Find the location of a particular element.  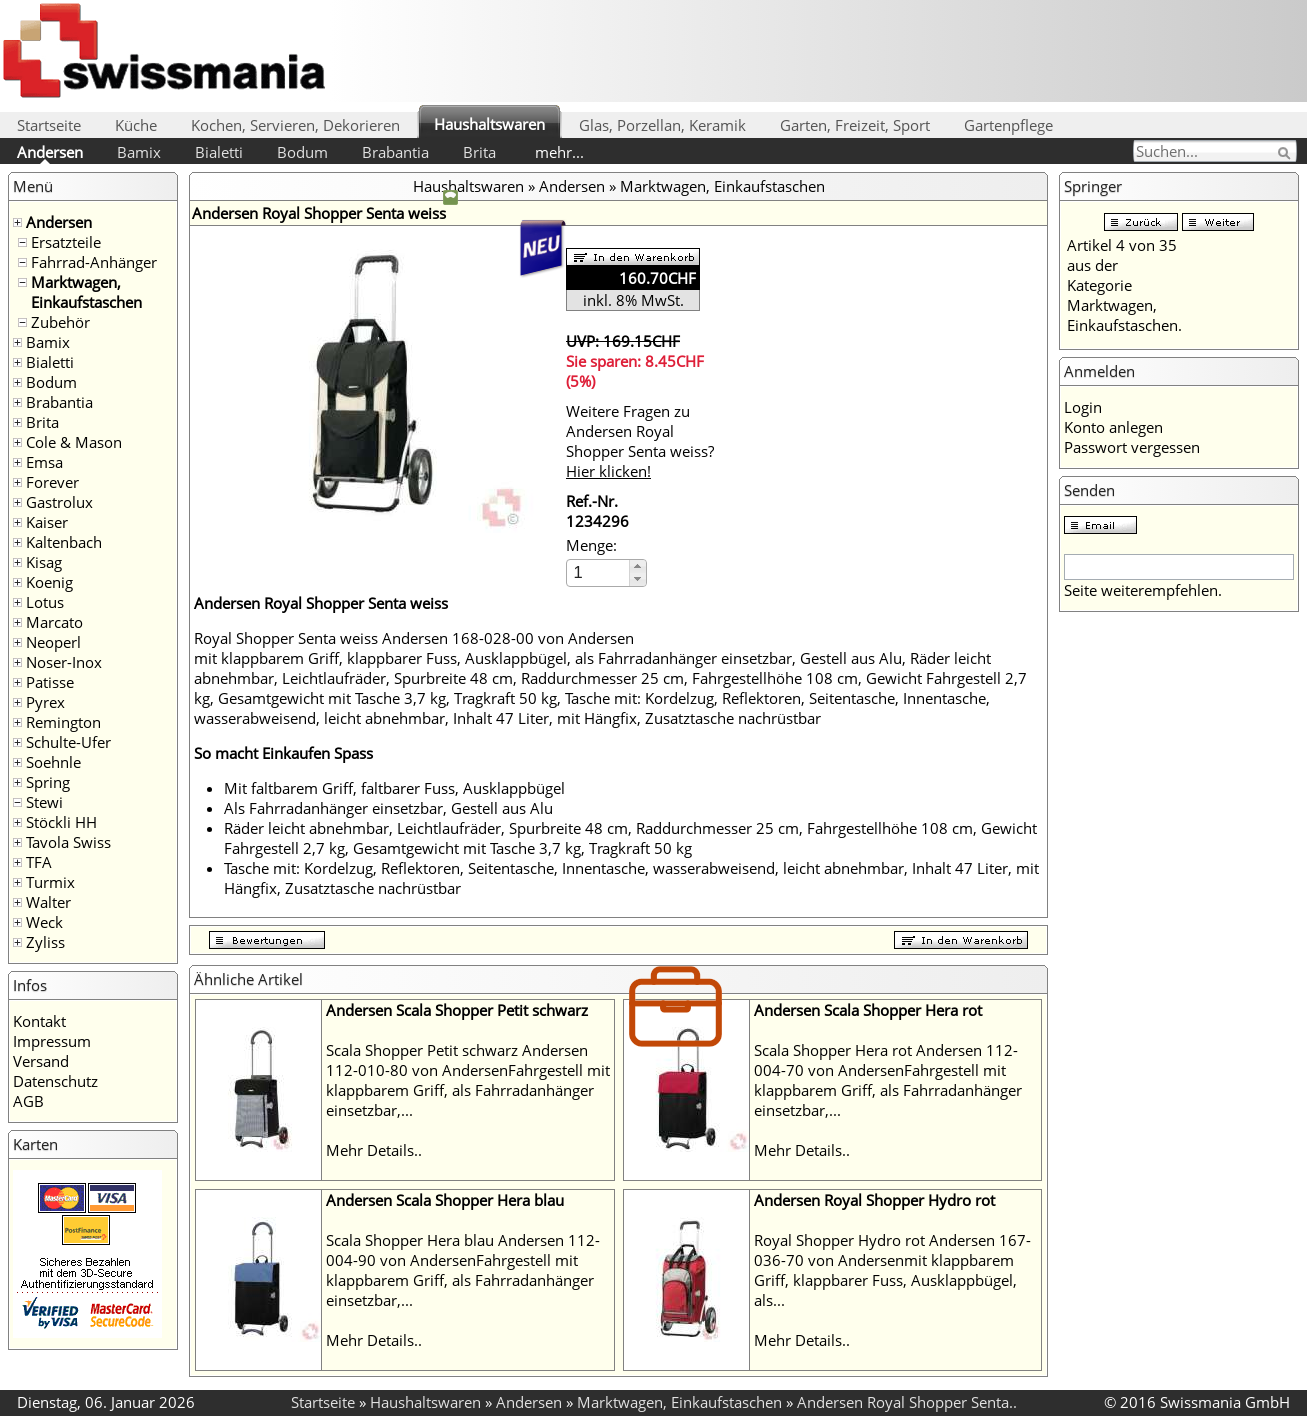

view weight or measurement data is located at coordinates (450, 197).